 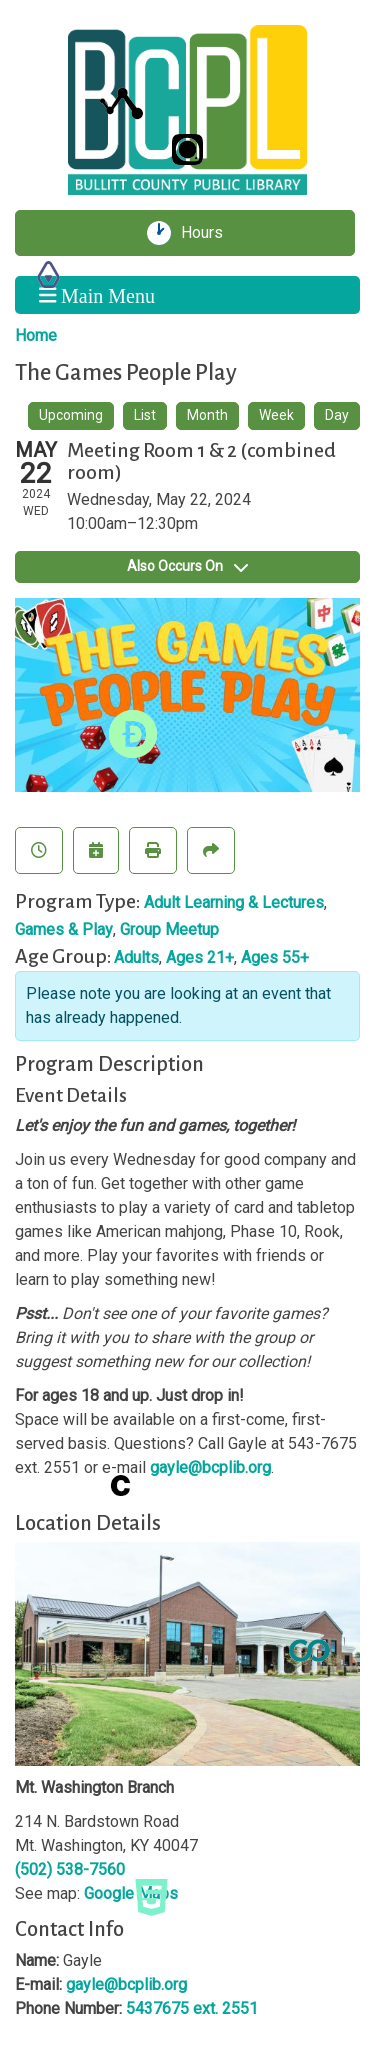 I want to click on open inkdrop markdown note-taking app, so click(x=48, y=274).